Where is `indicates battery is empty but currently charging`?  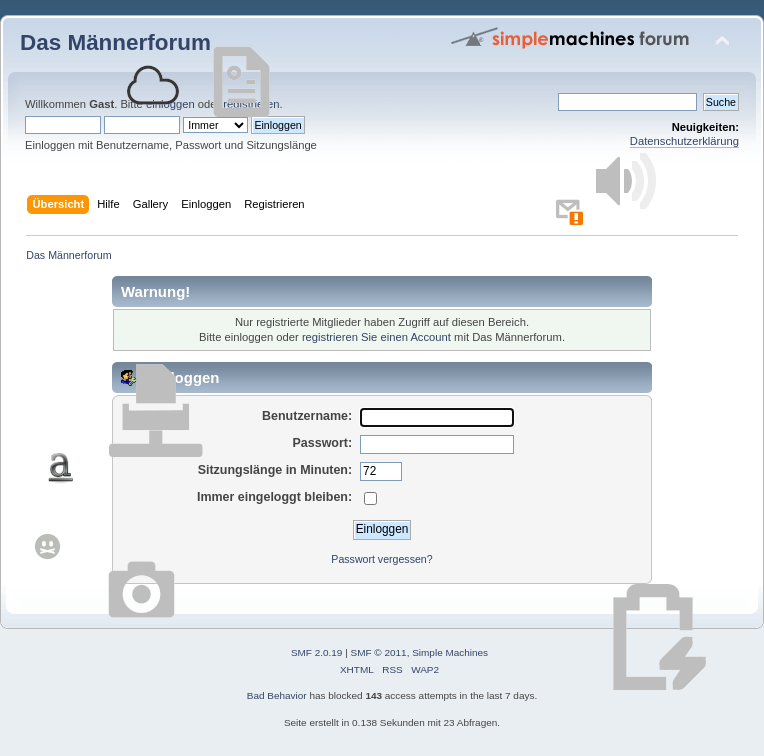
indicates battery is empty but currently charging is located at coordinates (653, 637).